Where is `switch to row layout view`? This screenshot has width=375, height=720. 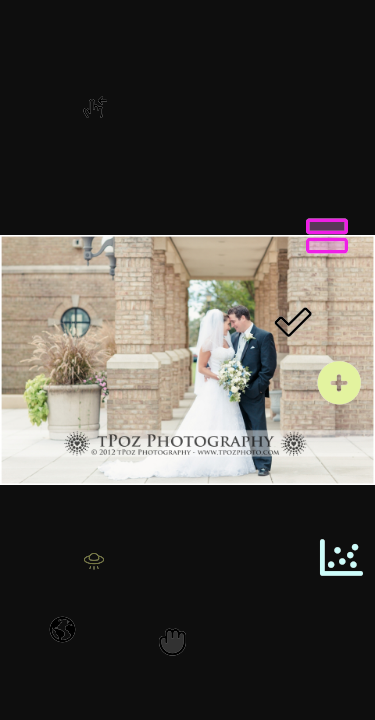 switch to row layout view is located at coordinates (327, 236).